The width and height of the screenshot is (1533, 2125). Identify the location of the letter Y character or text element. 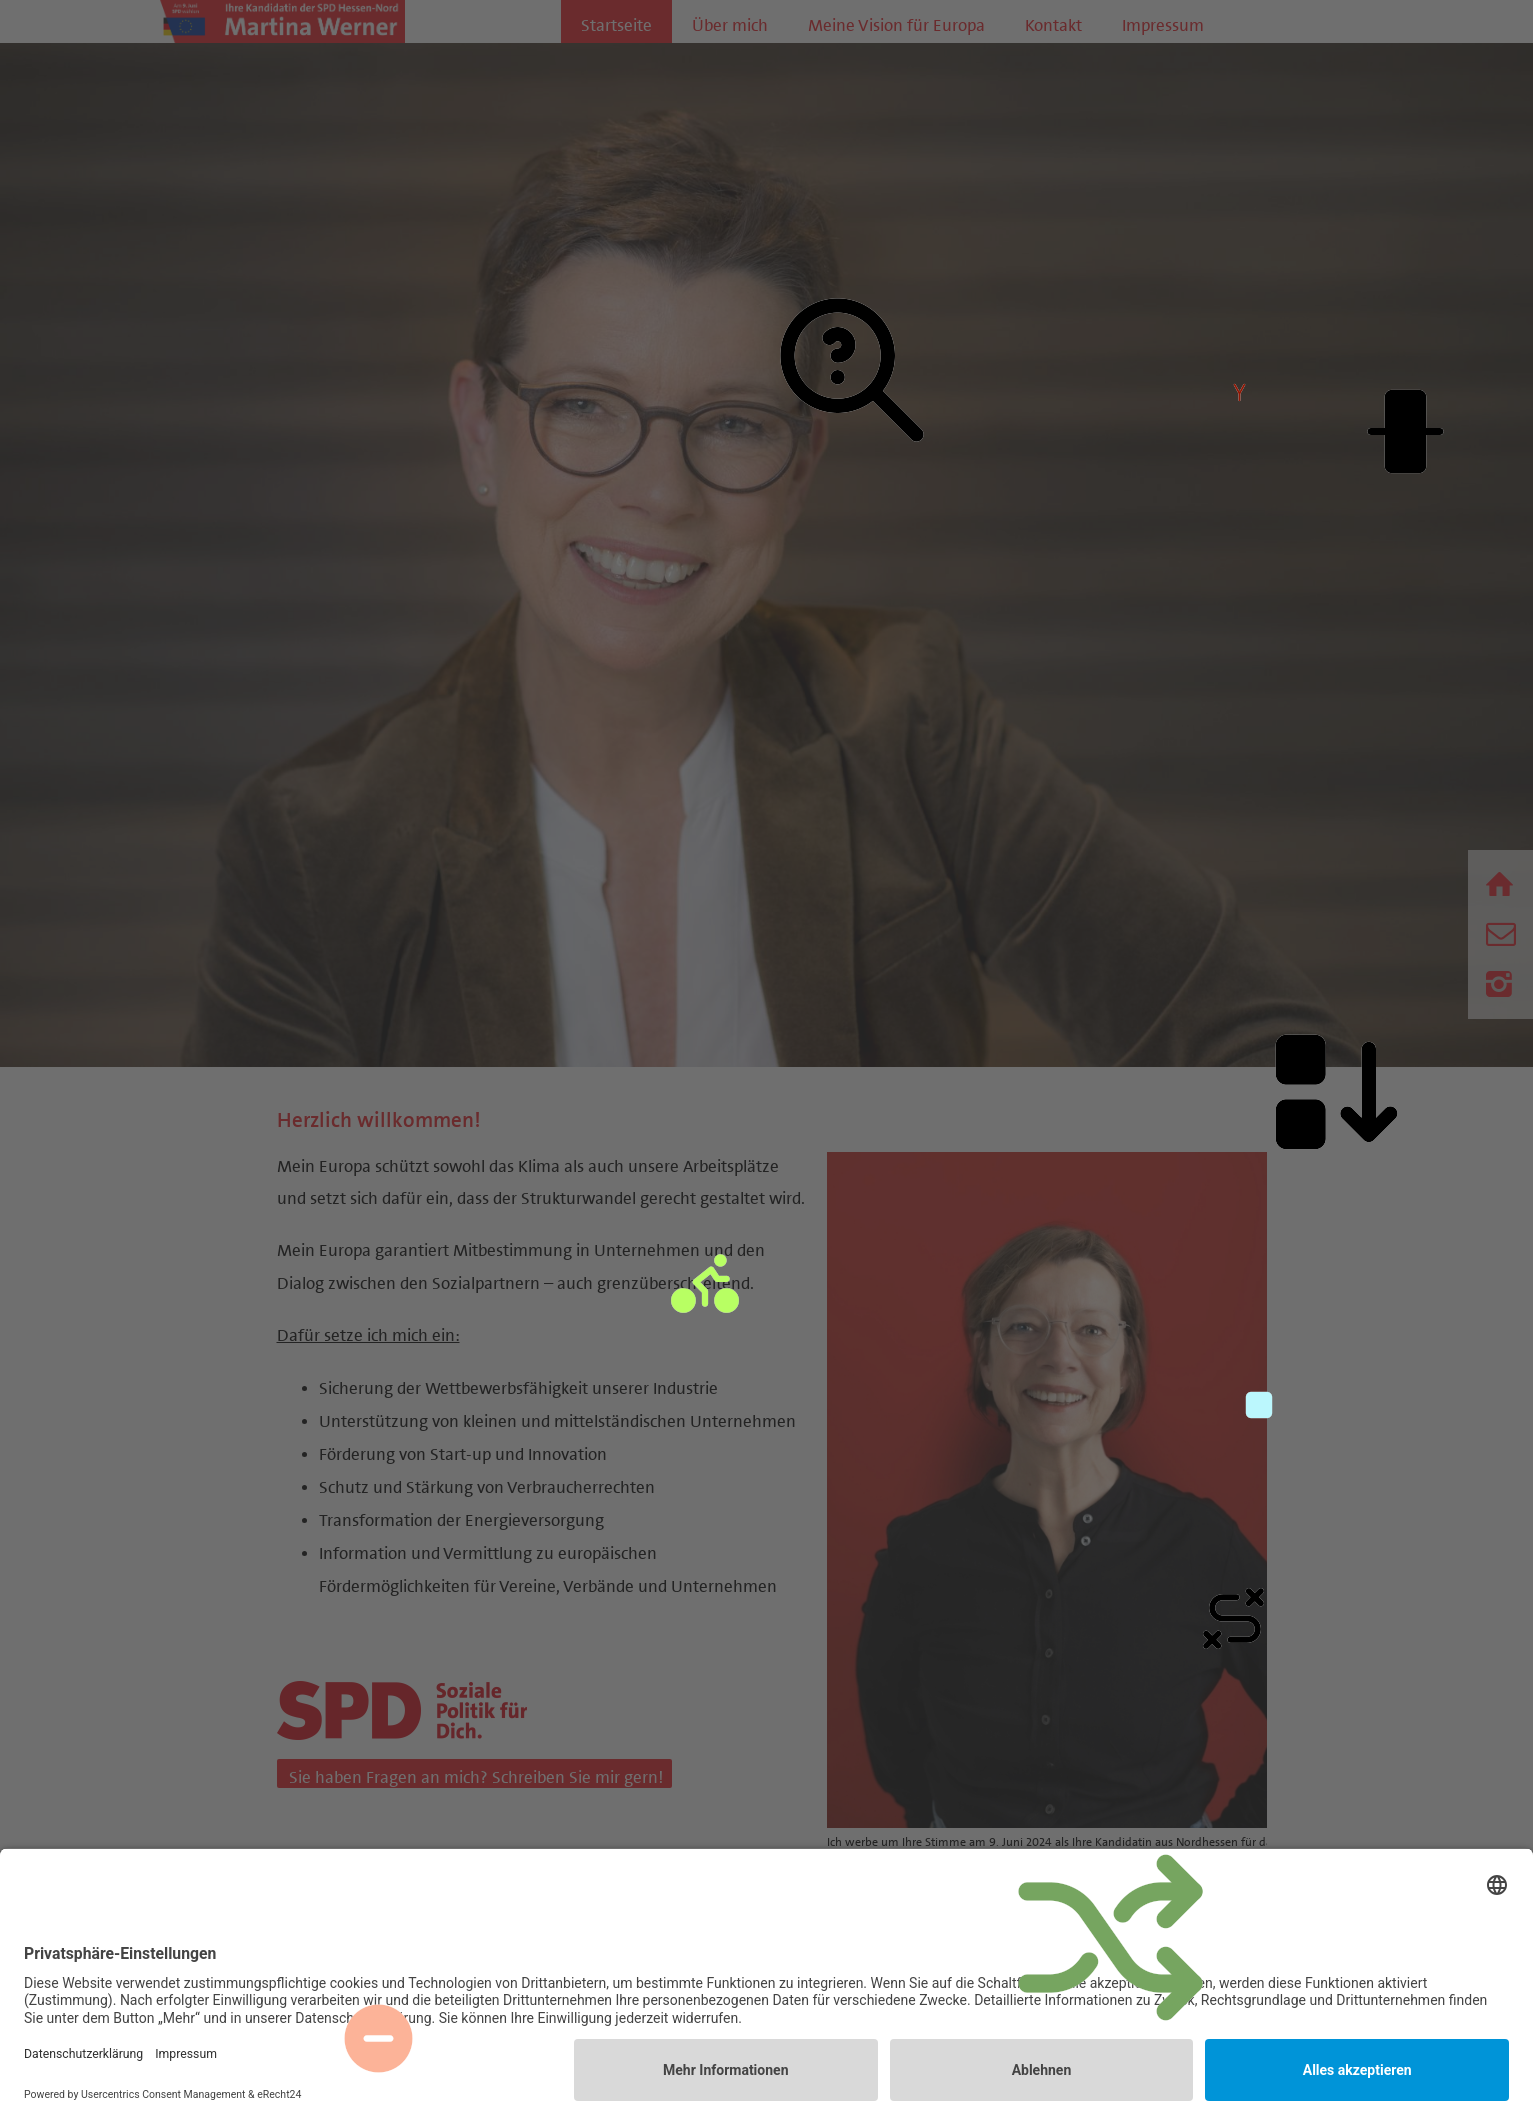
(1239, 392).